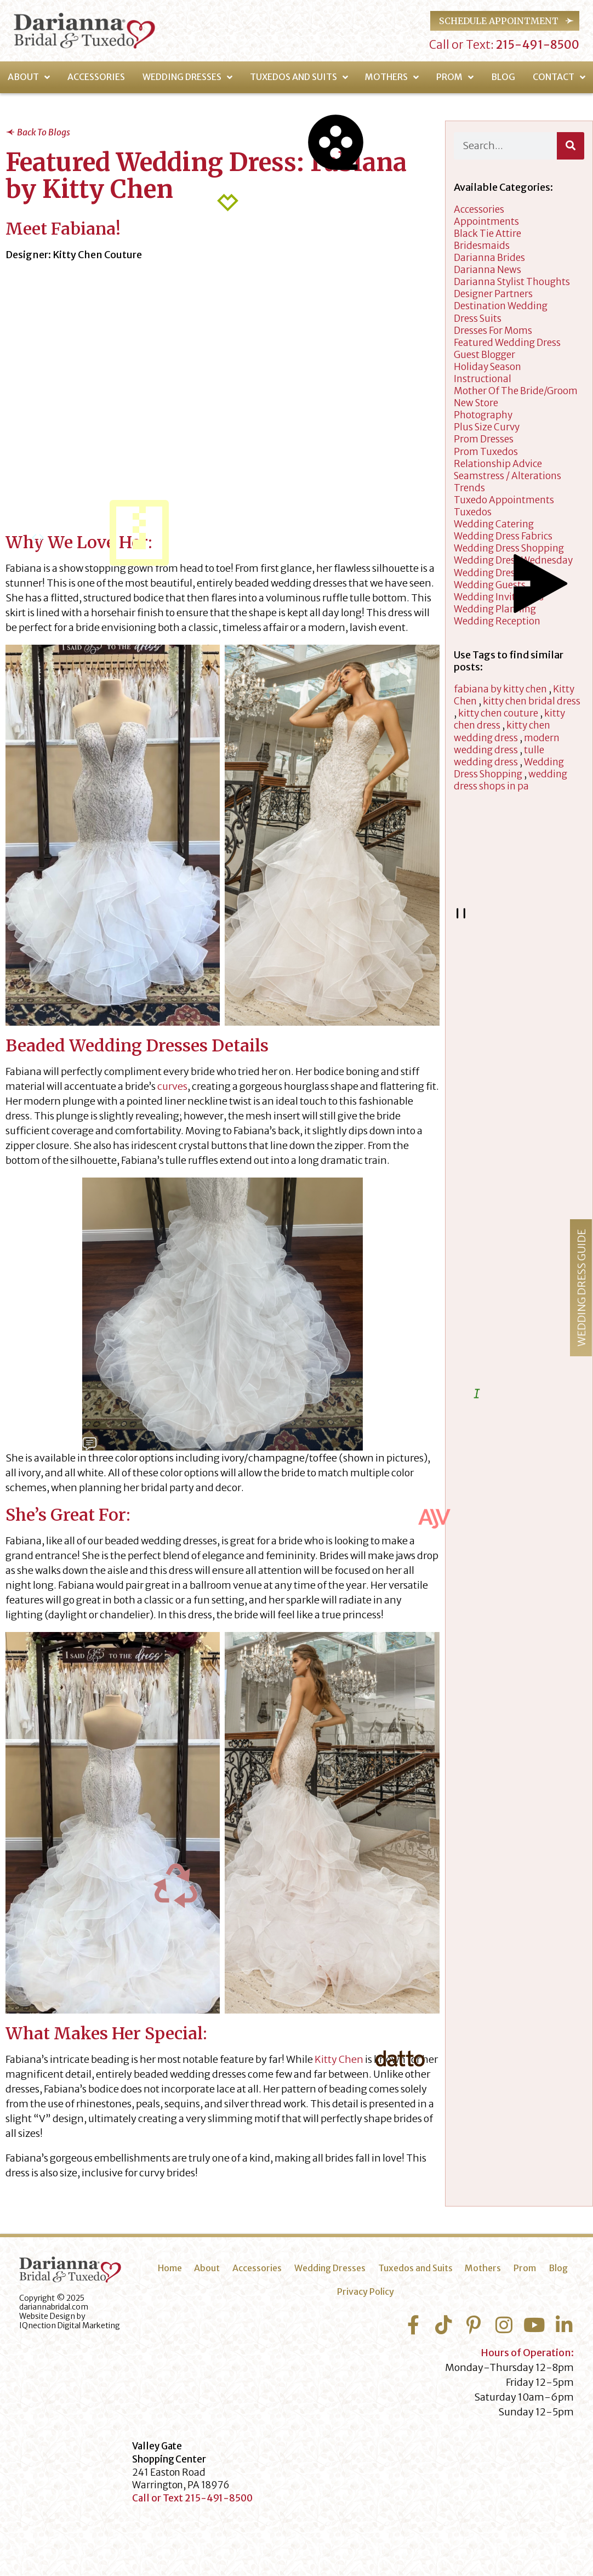 The width and height of the screenshot is (593, 2576). What do you see at coordinates (538, 583) in the screenshot?
I see `send a message or submit content` at bounding box center [538, 583].